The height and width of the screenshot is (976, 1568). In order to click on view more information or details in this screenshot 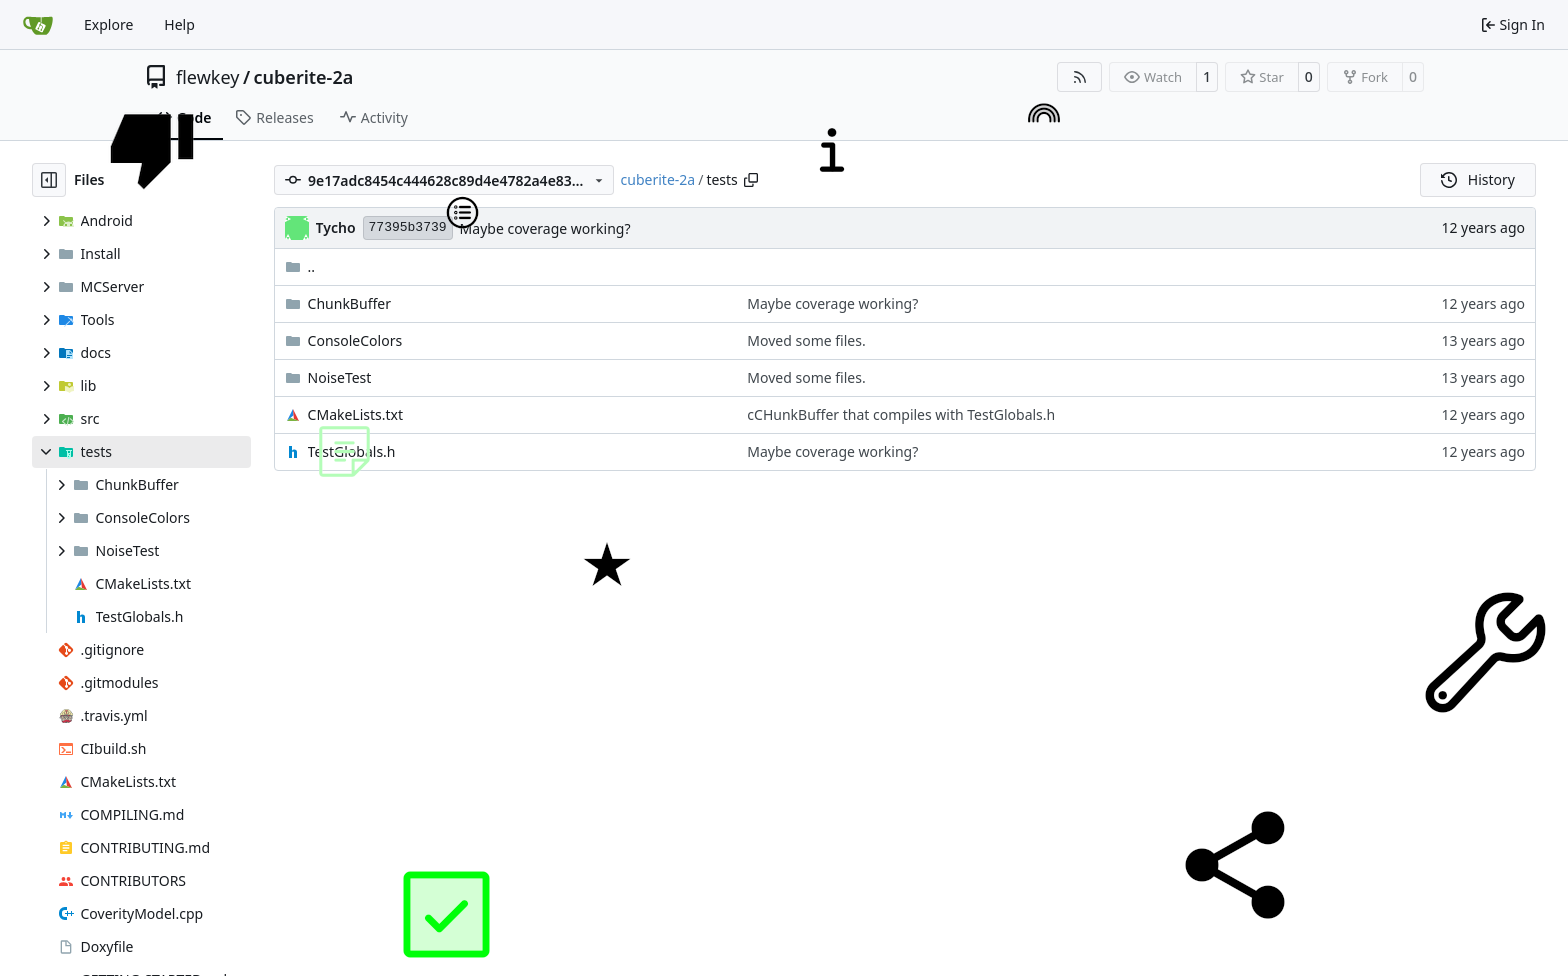, I will do `click(832, 150)`.